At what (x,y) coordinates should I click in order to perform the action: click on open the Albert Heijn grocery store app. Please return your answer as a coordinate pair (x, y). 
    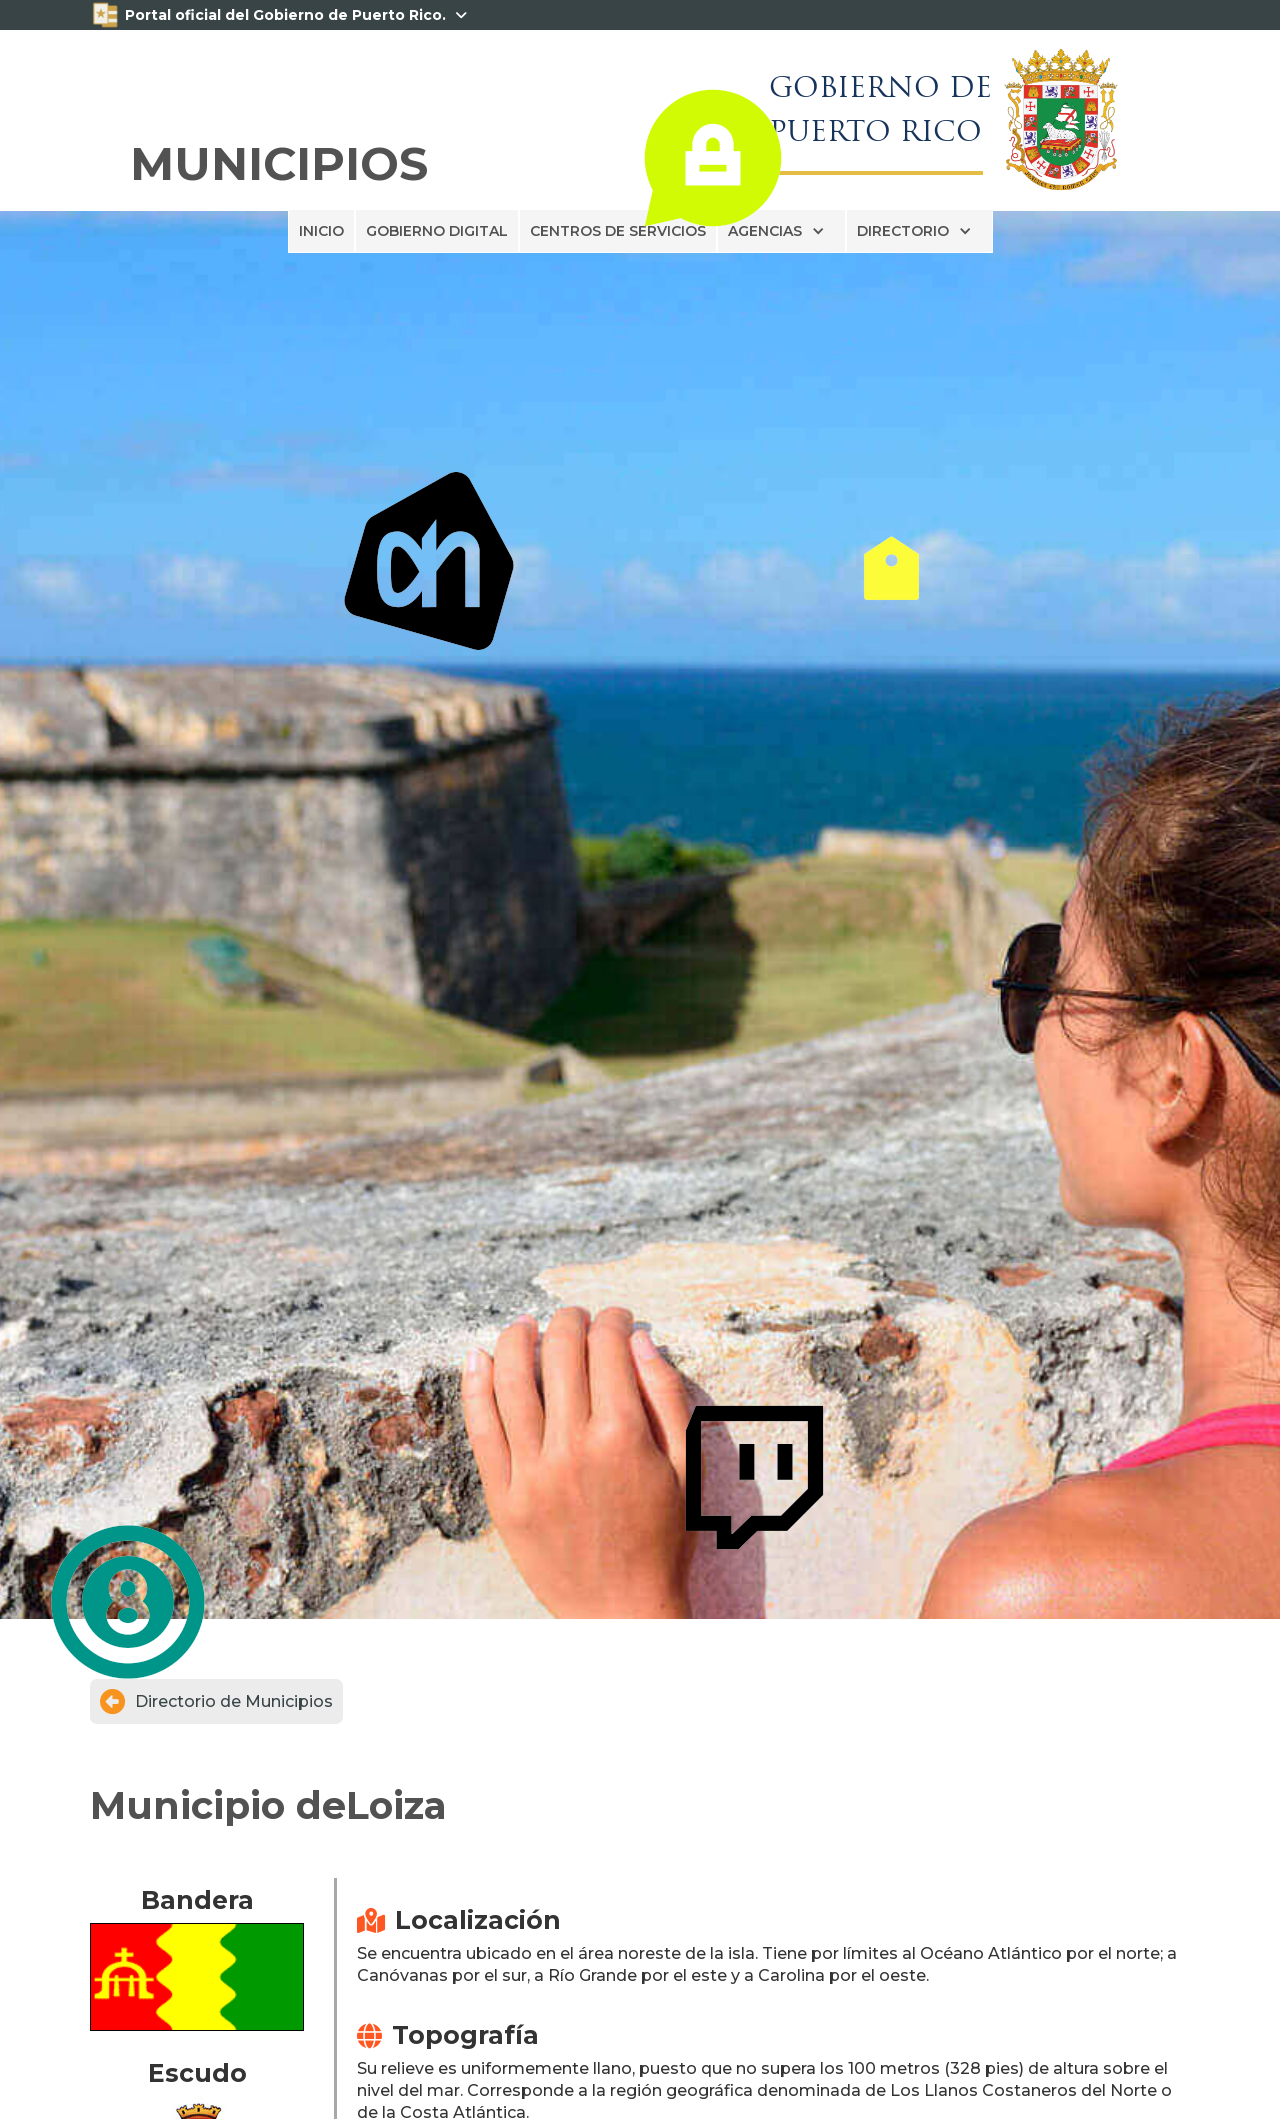
    Looking at the image, I should click on (429, 561).